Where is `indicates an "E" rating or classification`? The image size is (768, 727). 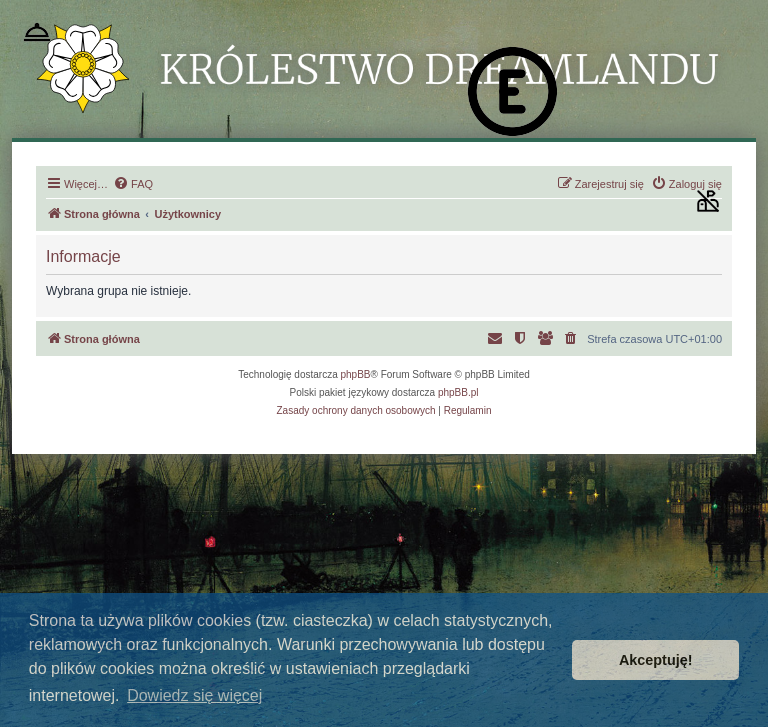 indicates an "E" rating or classification is located at coordinates (512, 91).